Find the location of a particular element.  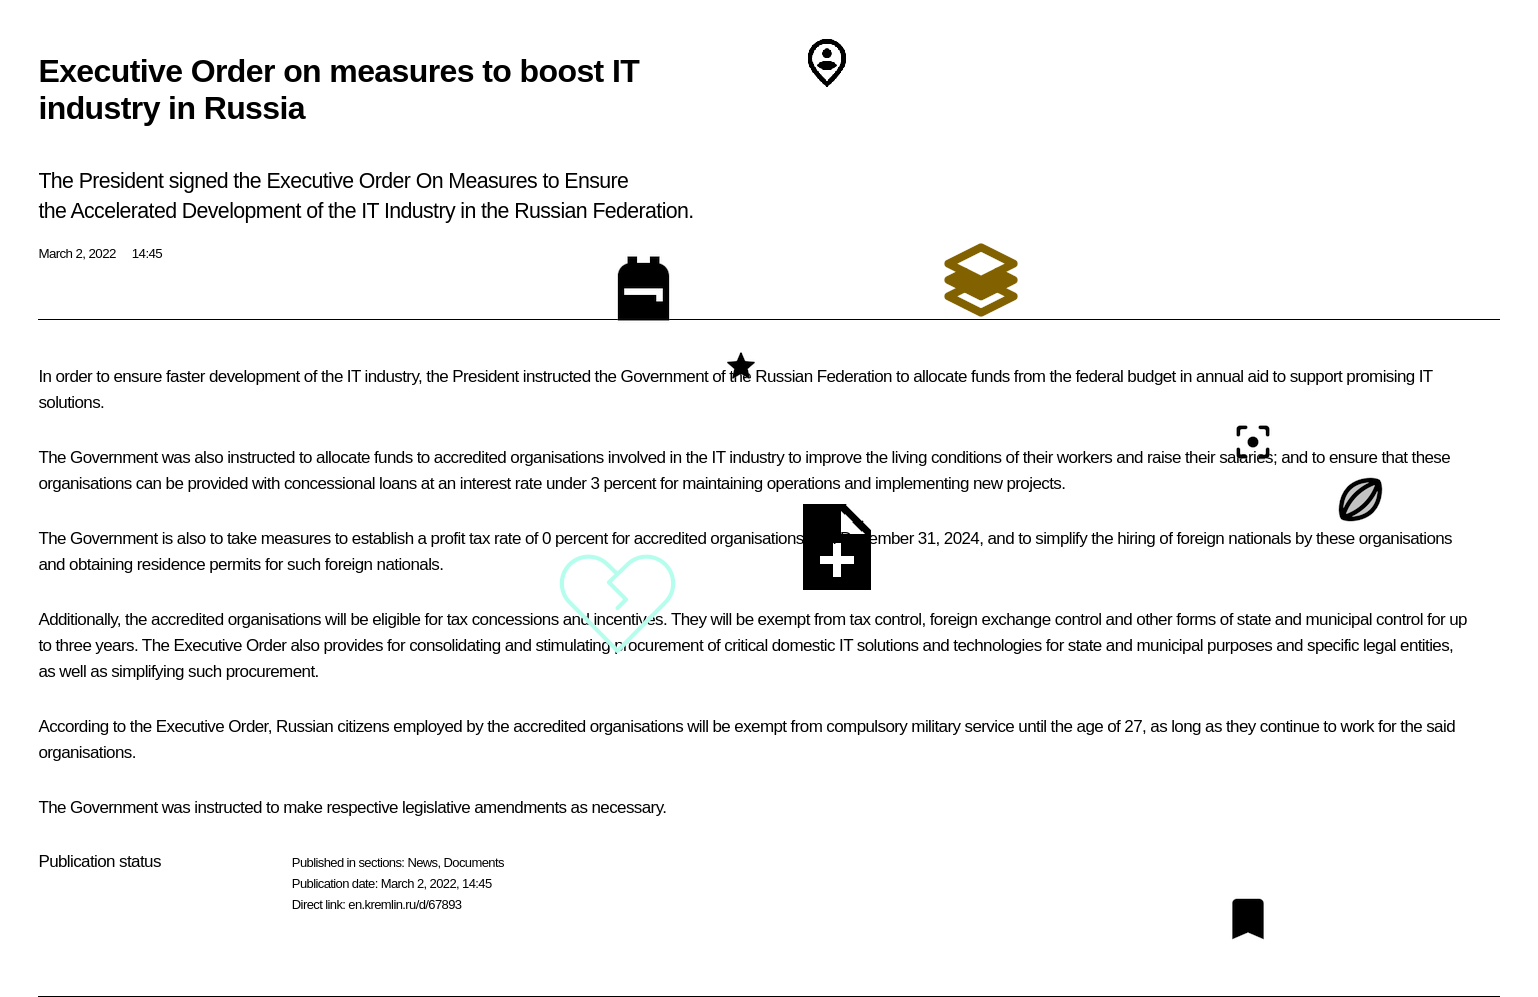

view someone's current location is located at coordinates (827, 63).